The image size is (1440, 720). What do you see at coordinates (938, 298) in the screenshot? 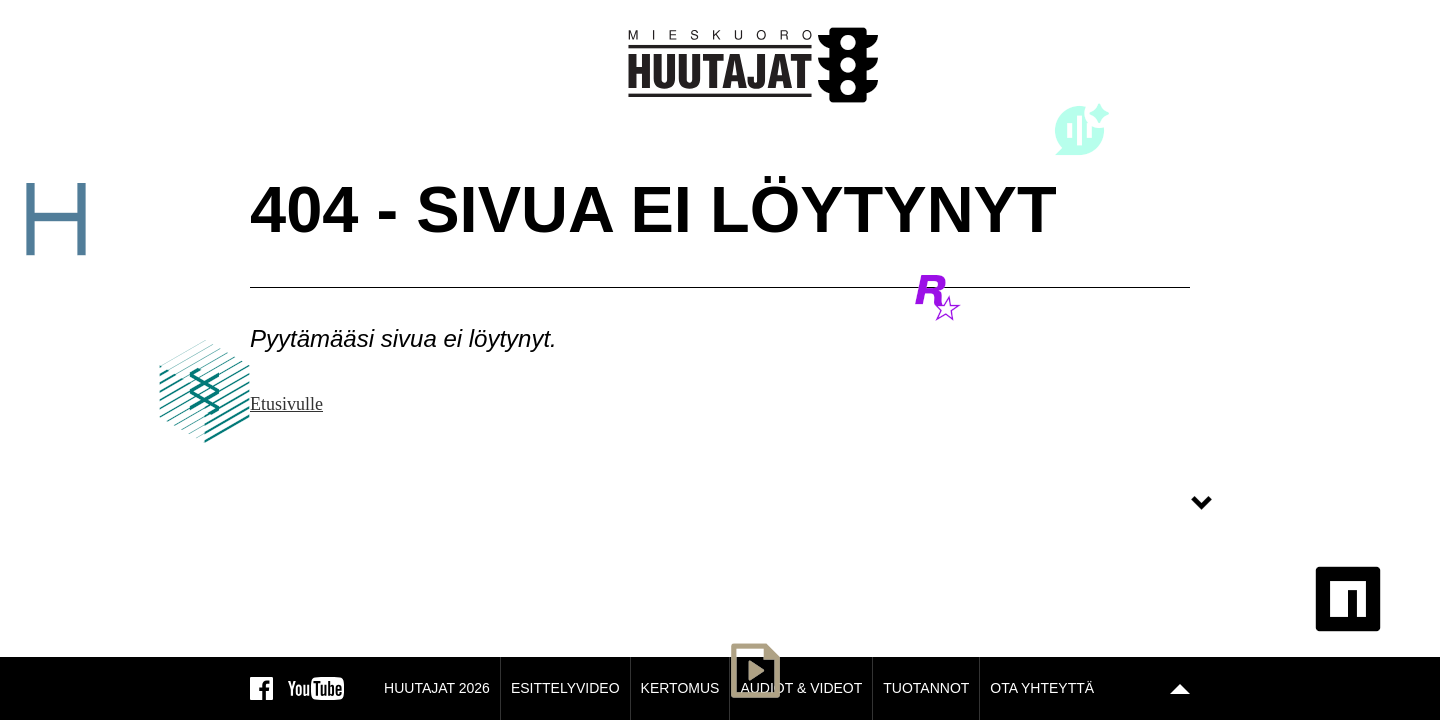
I see `Rockstar Games company logo` at bounding box center [938, 298].